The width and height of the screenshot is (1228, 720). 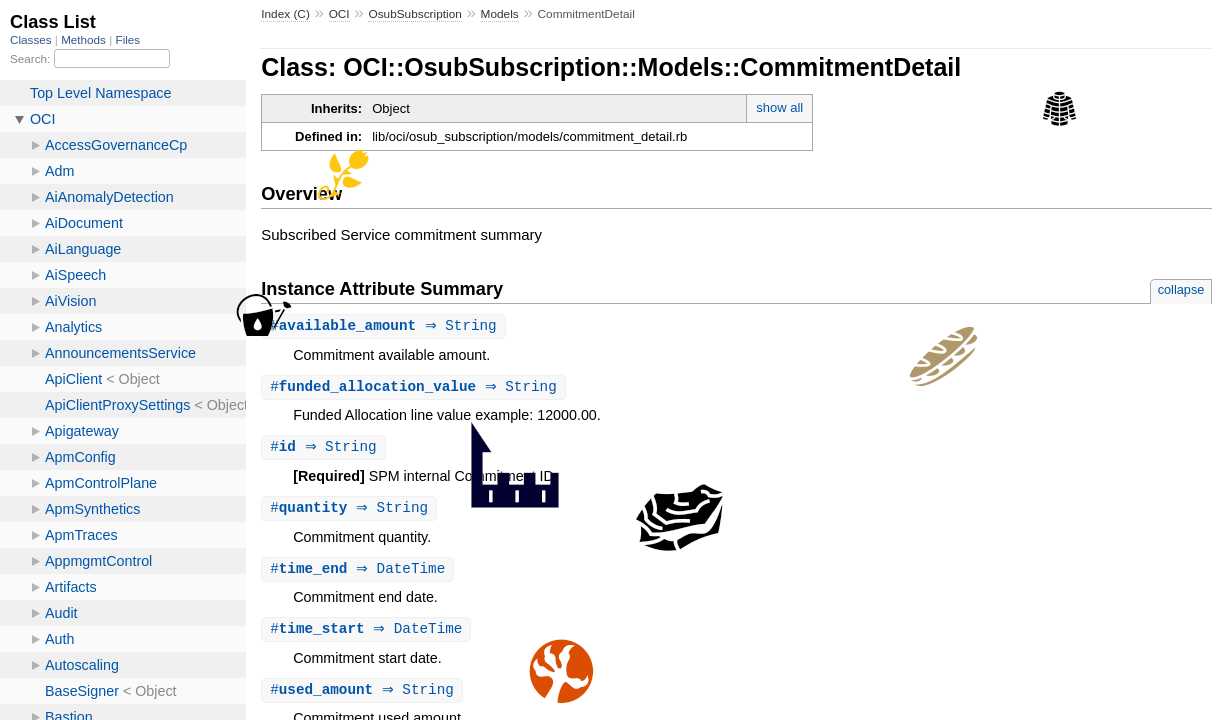 What do you see at coordinates (561, 671) in the screenshot?
I see `activate midnight claw ability` at bounding box center [561, 671].